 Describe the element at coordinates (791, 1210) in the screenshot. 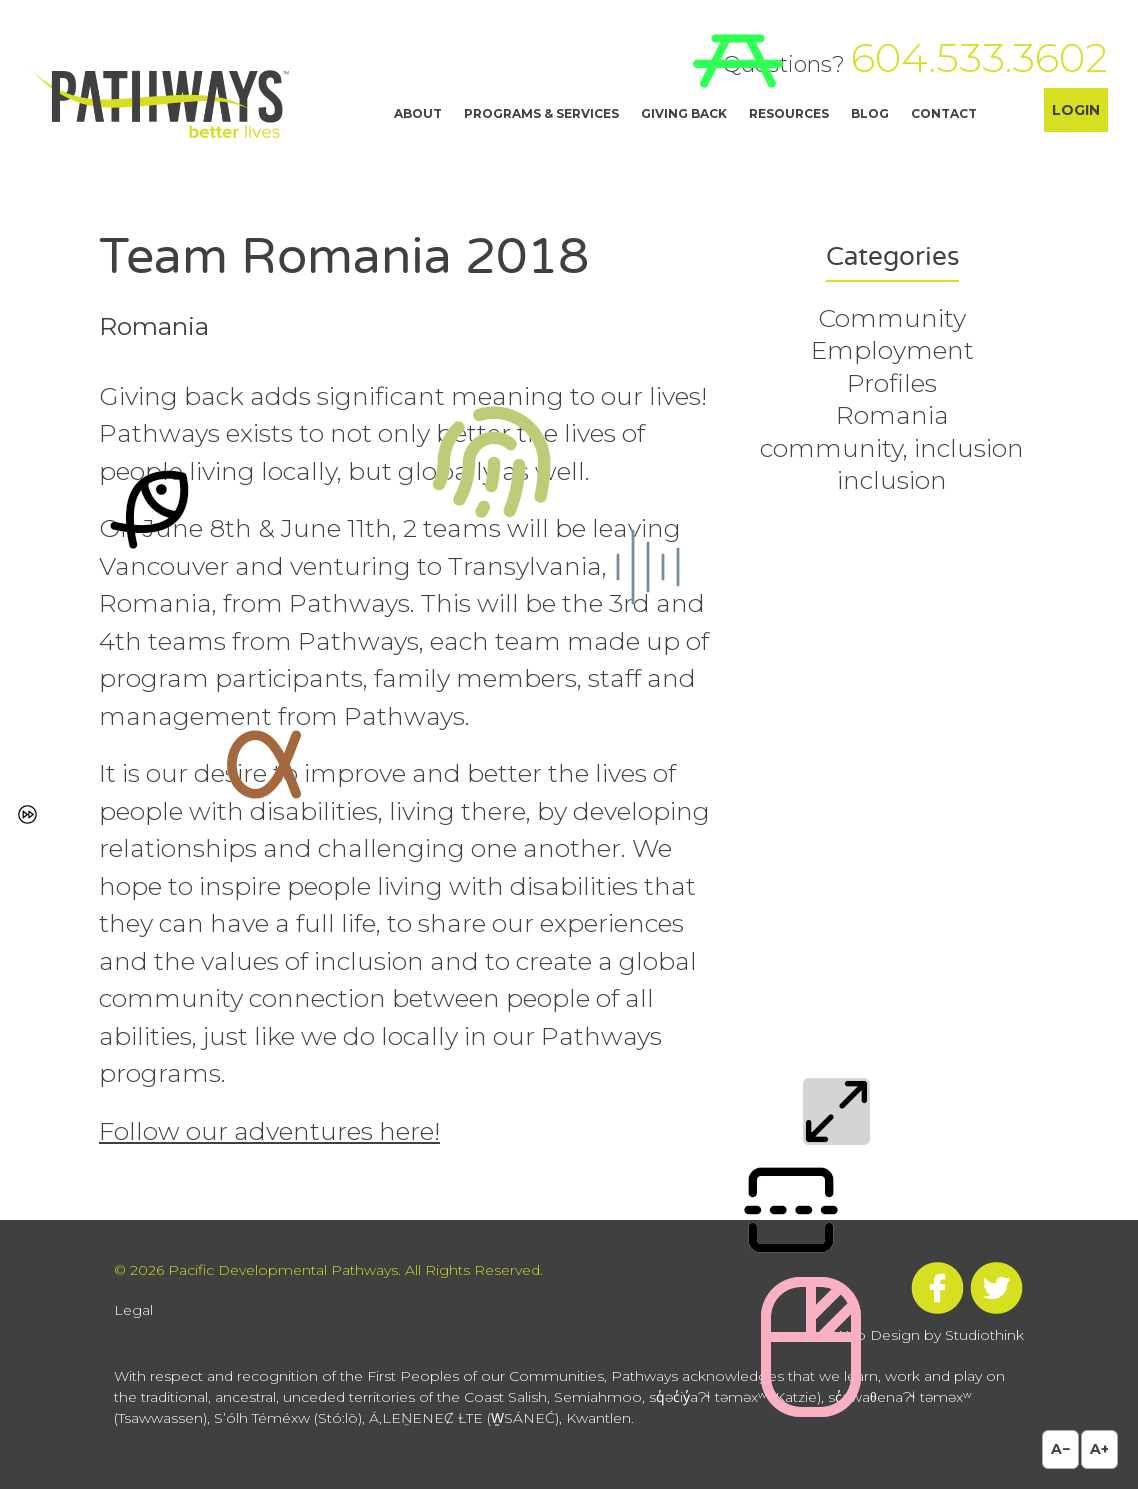

I see `flip image vertically` at that location.